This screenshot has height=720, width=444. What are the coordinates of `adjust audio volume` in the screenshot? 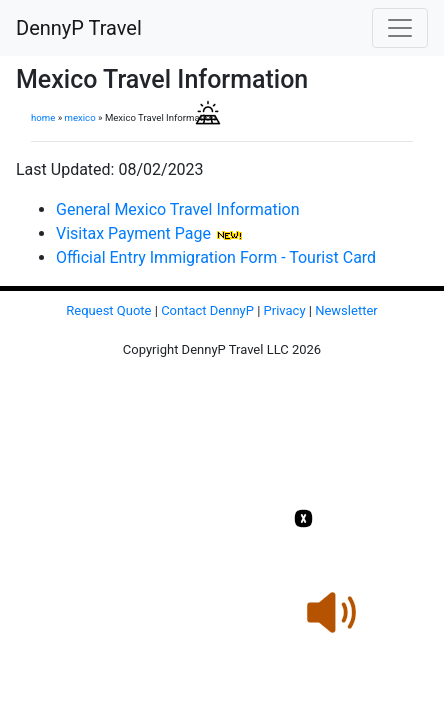 It's located at (331, 612).